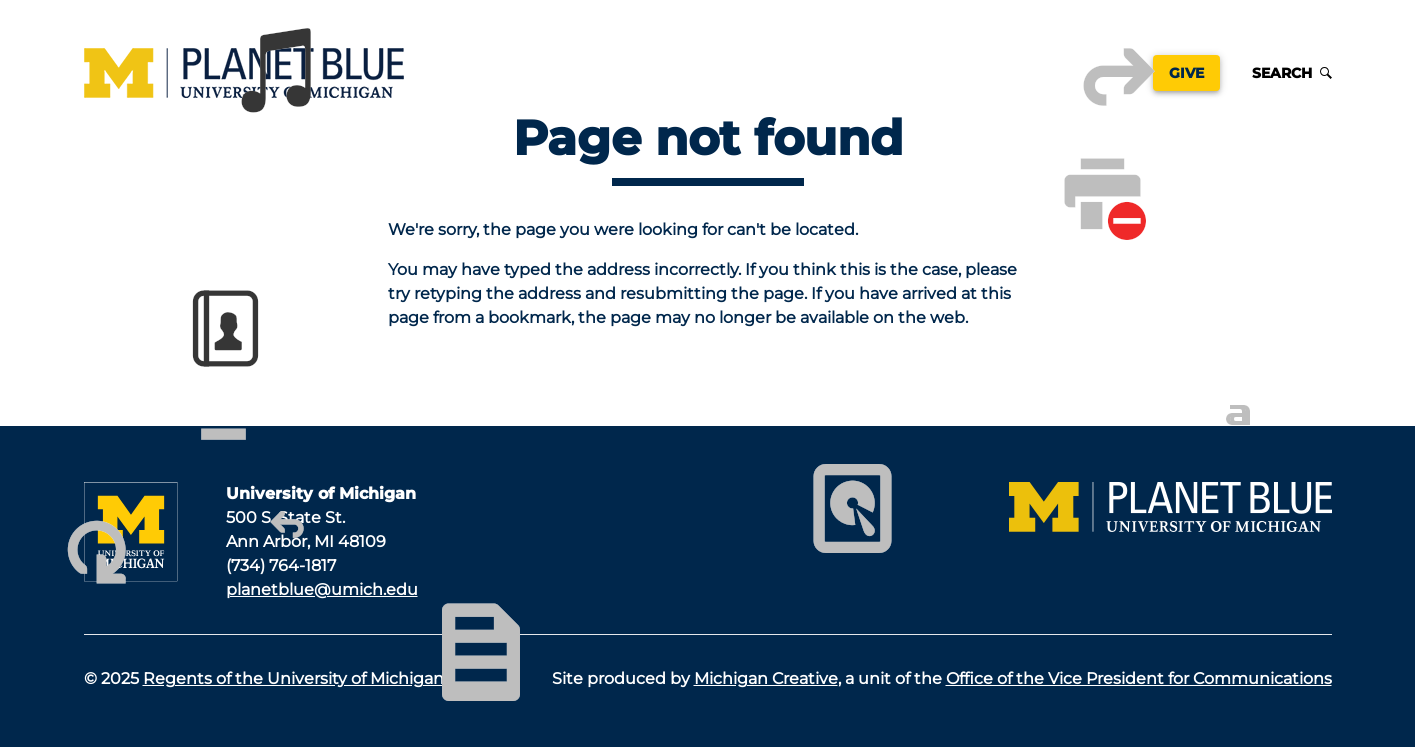 Image resolution: width=1415 pixels, height=747 pixels. Describe the element at coordinates (287, 524) in the screenshot. I see `redo last action (right-to-left interface)` at that location.